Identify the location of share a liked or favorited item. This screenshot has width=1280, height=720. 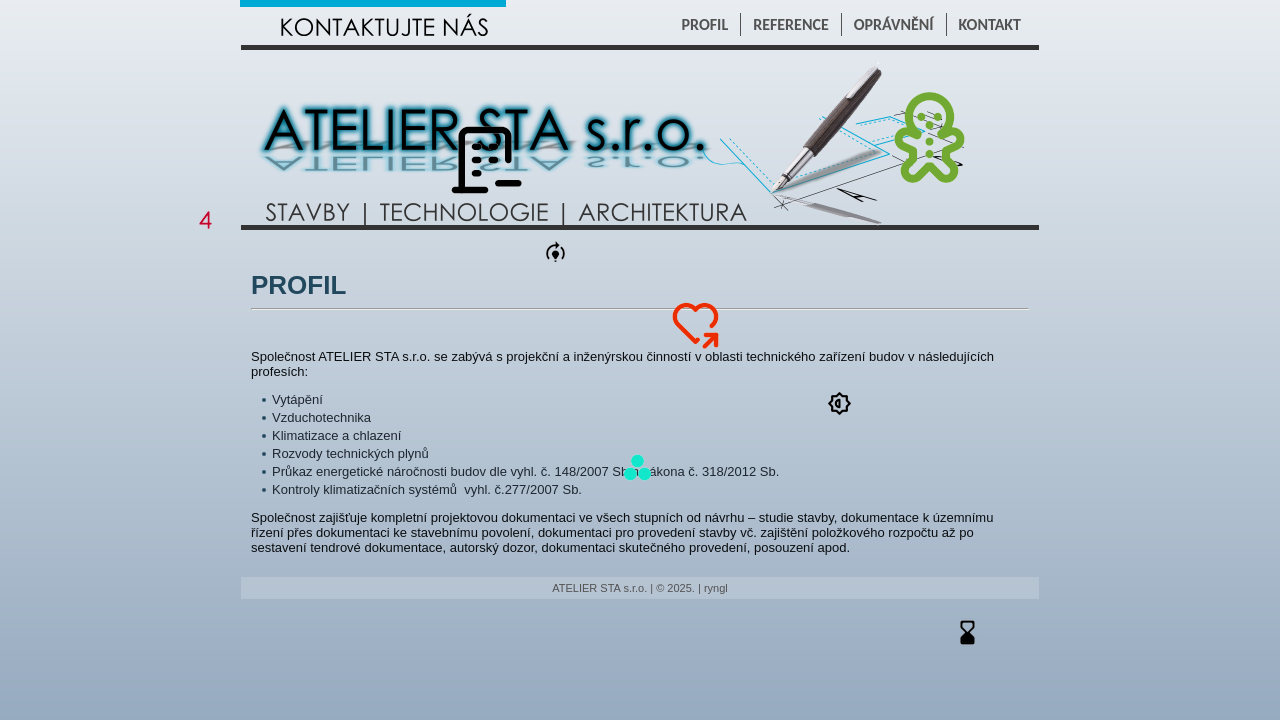
(695, 323).